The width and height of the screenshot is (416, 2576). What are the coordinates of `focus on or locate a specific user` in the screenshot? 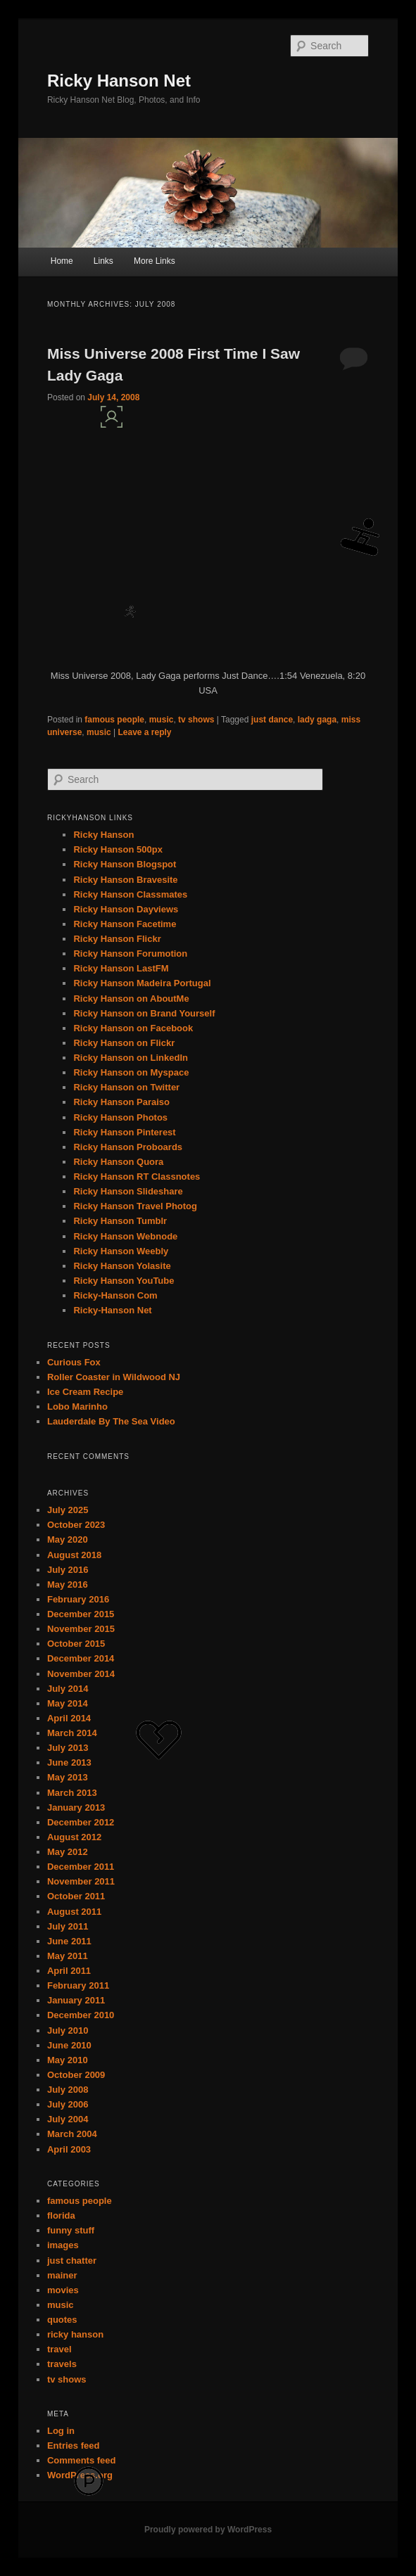 It's located at (111, 416).